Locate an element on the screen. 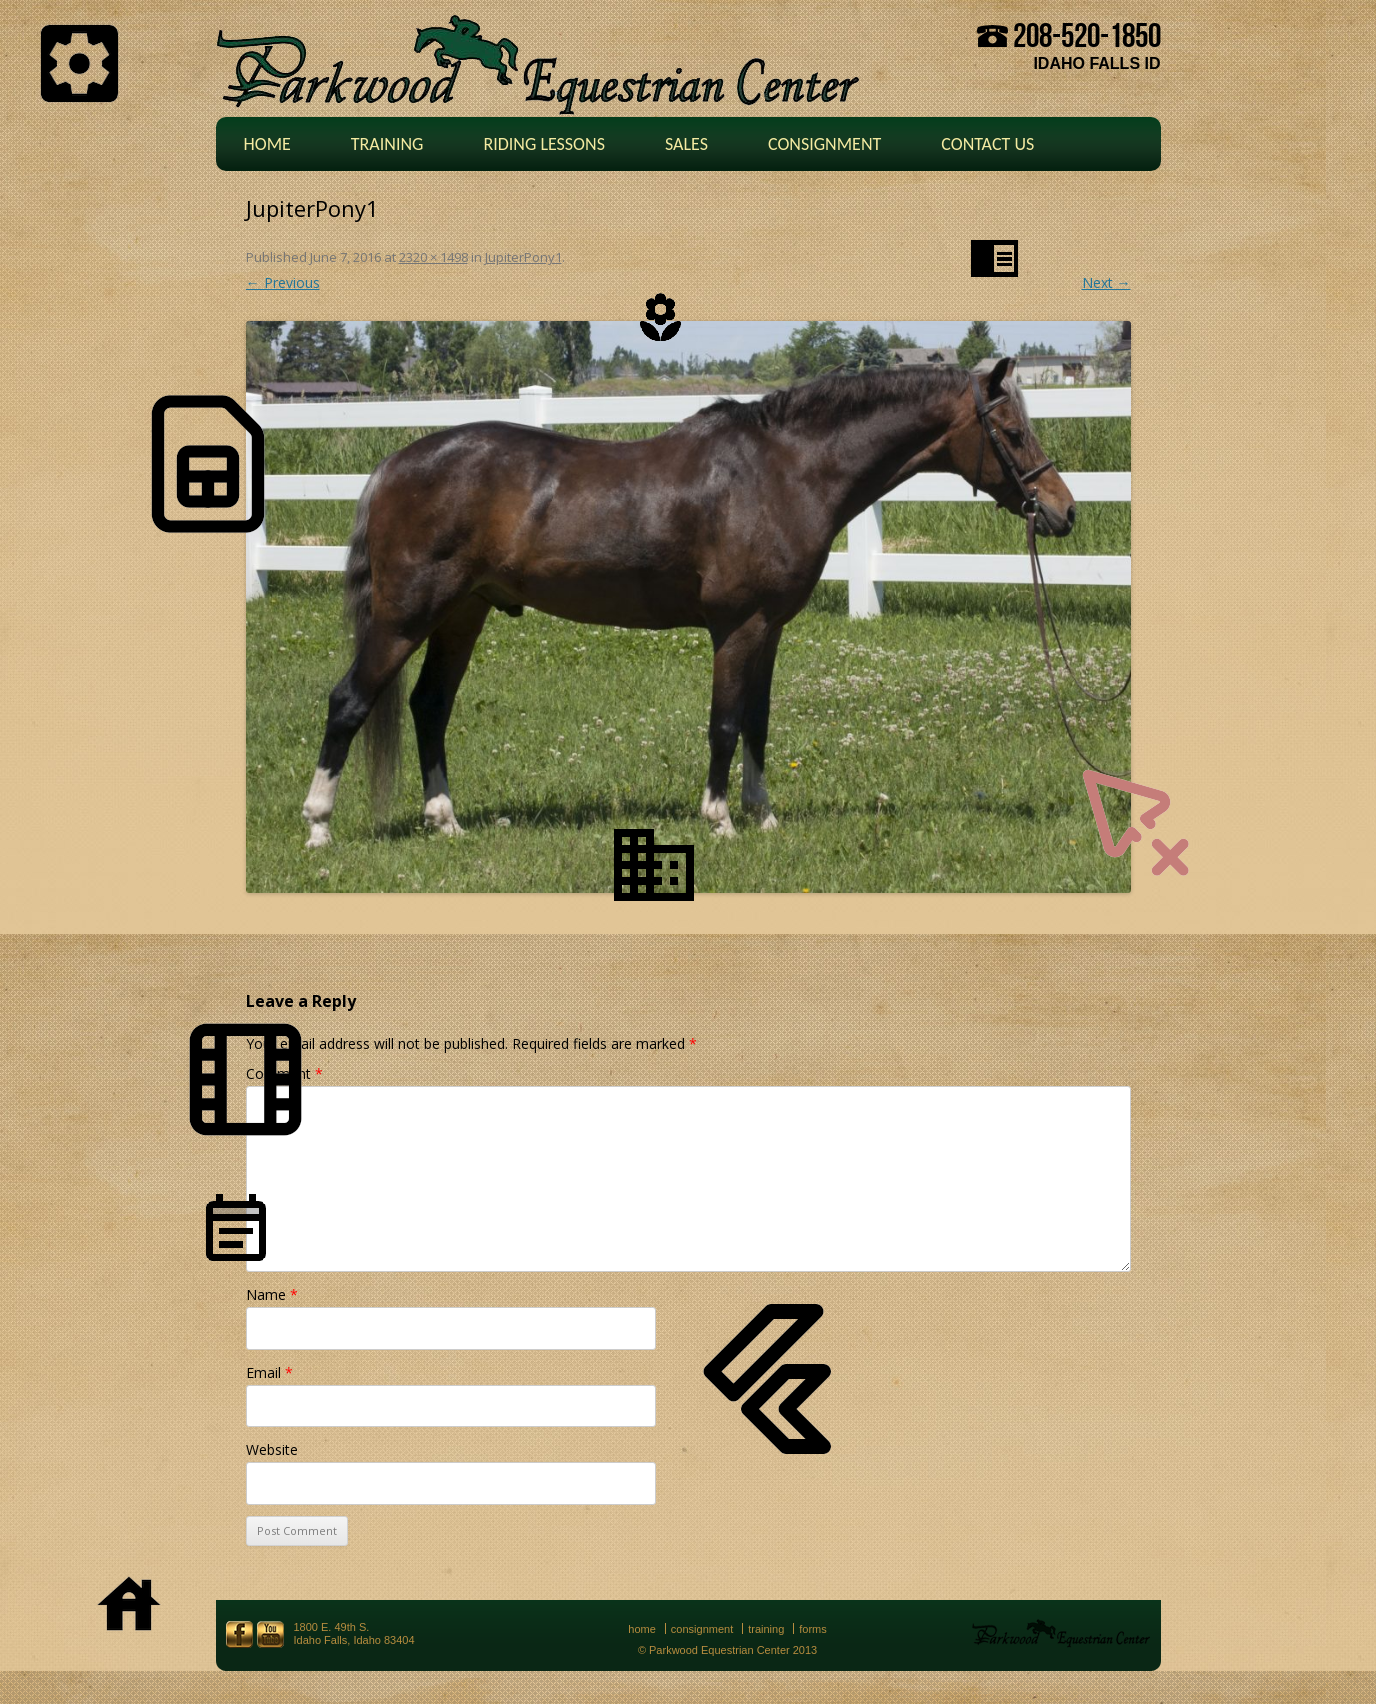 The width and height of the screenshot is (1376, 1704). find nearby florists or flower shops is located at coordinates (660, 318).